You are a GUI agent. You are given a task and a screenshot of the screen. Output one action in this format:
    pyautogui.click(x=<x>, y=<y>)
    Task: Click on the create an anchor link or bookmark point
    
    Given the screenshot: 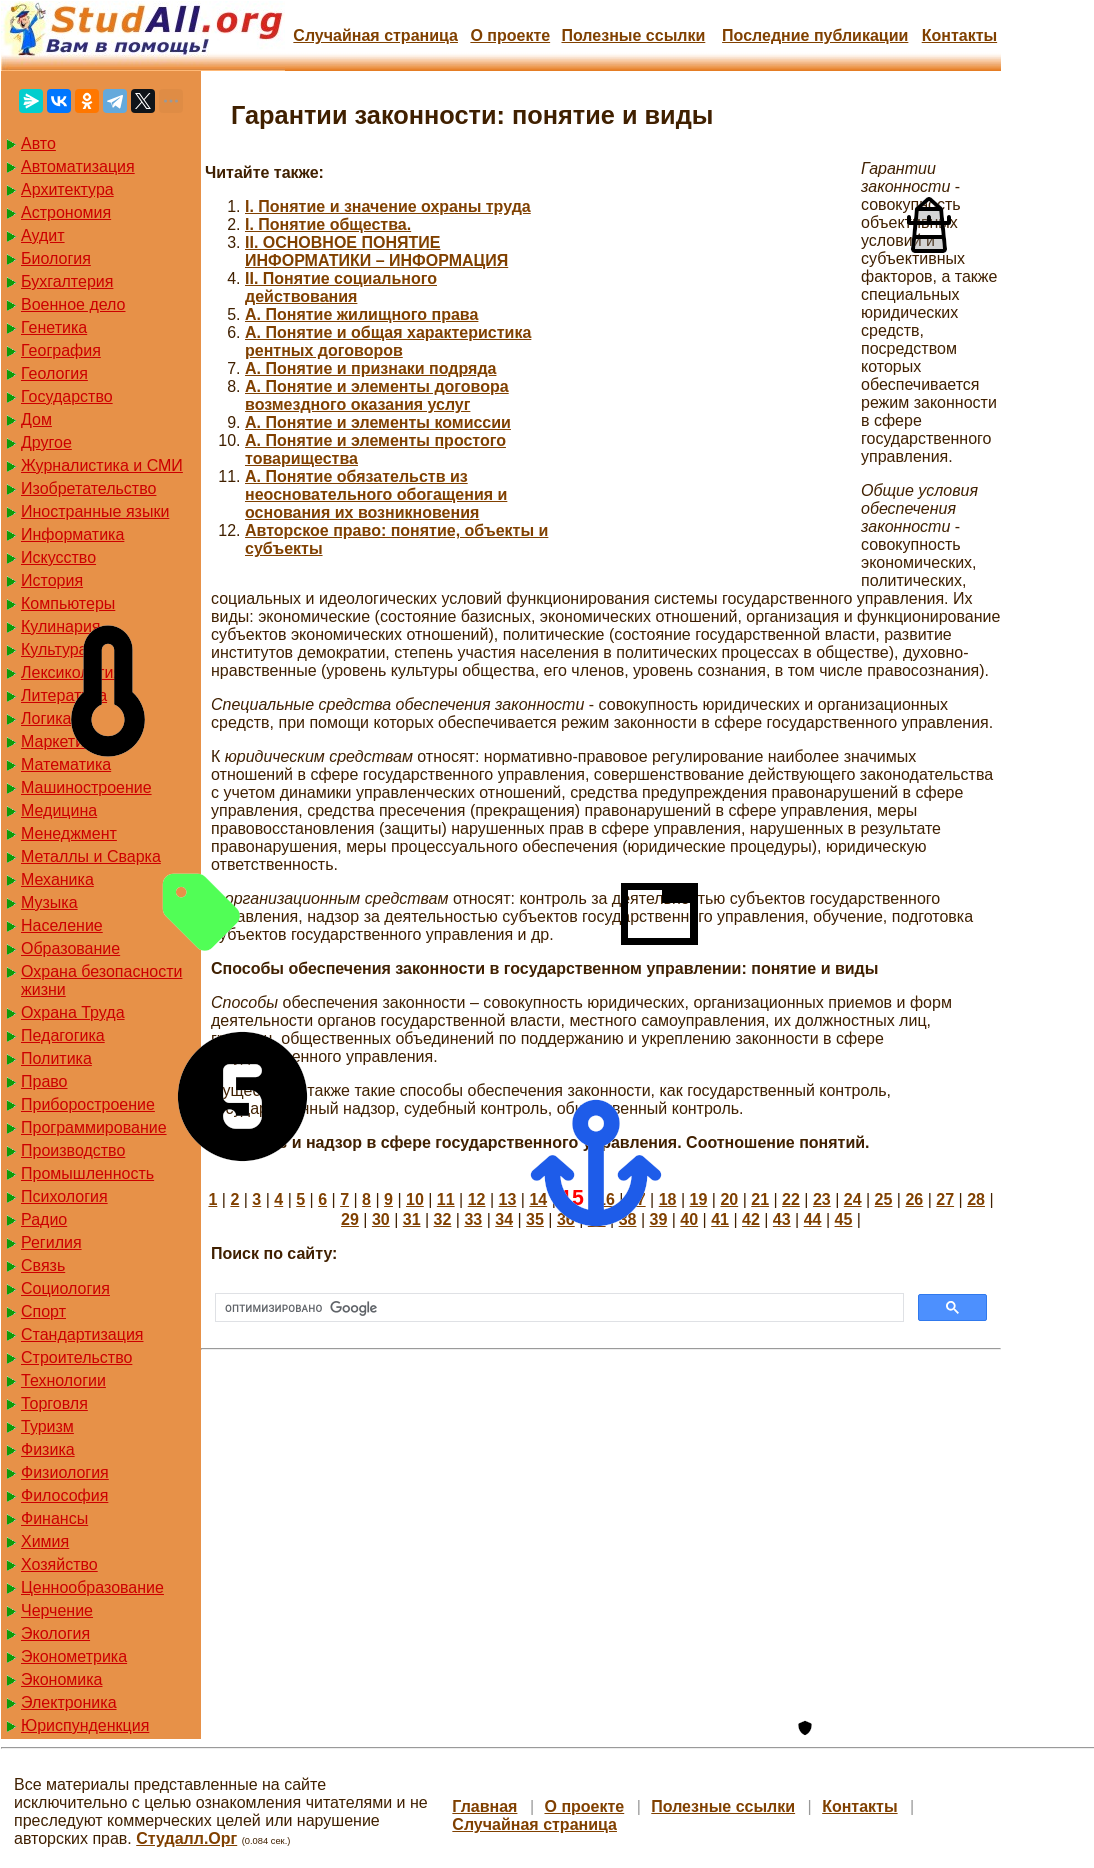 What is the action you would take?
    pyautogui.click(x=596, y=1163)
    